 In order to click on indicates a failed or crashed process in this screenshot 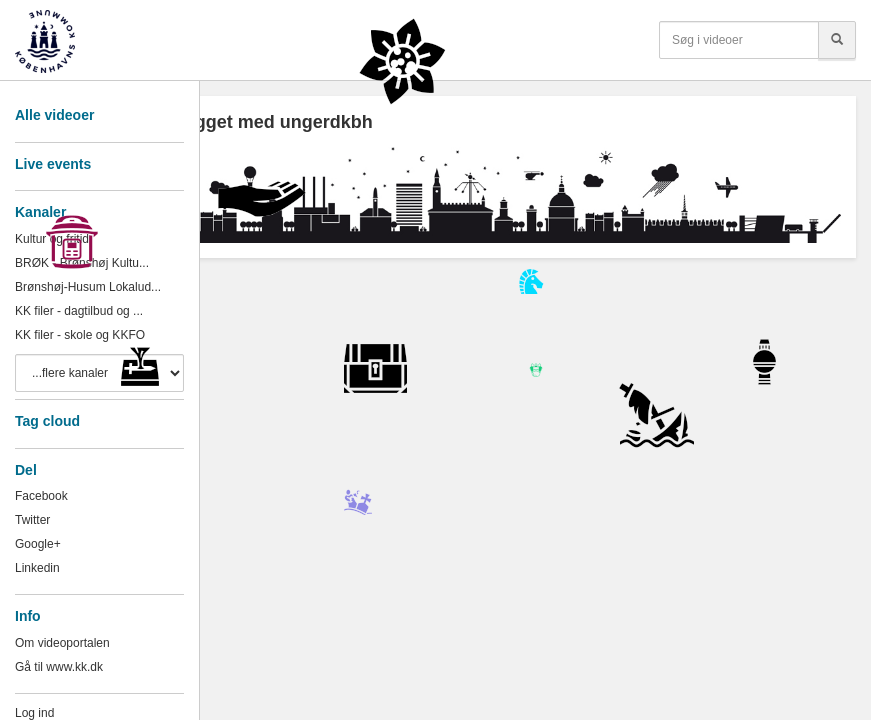, I will do `click(657, 410)`.